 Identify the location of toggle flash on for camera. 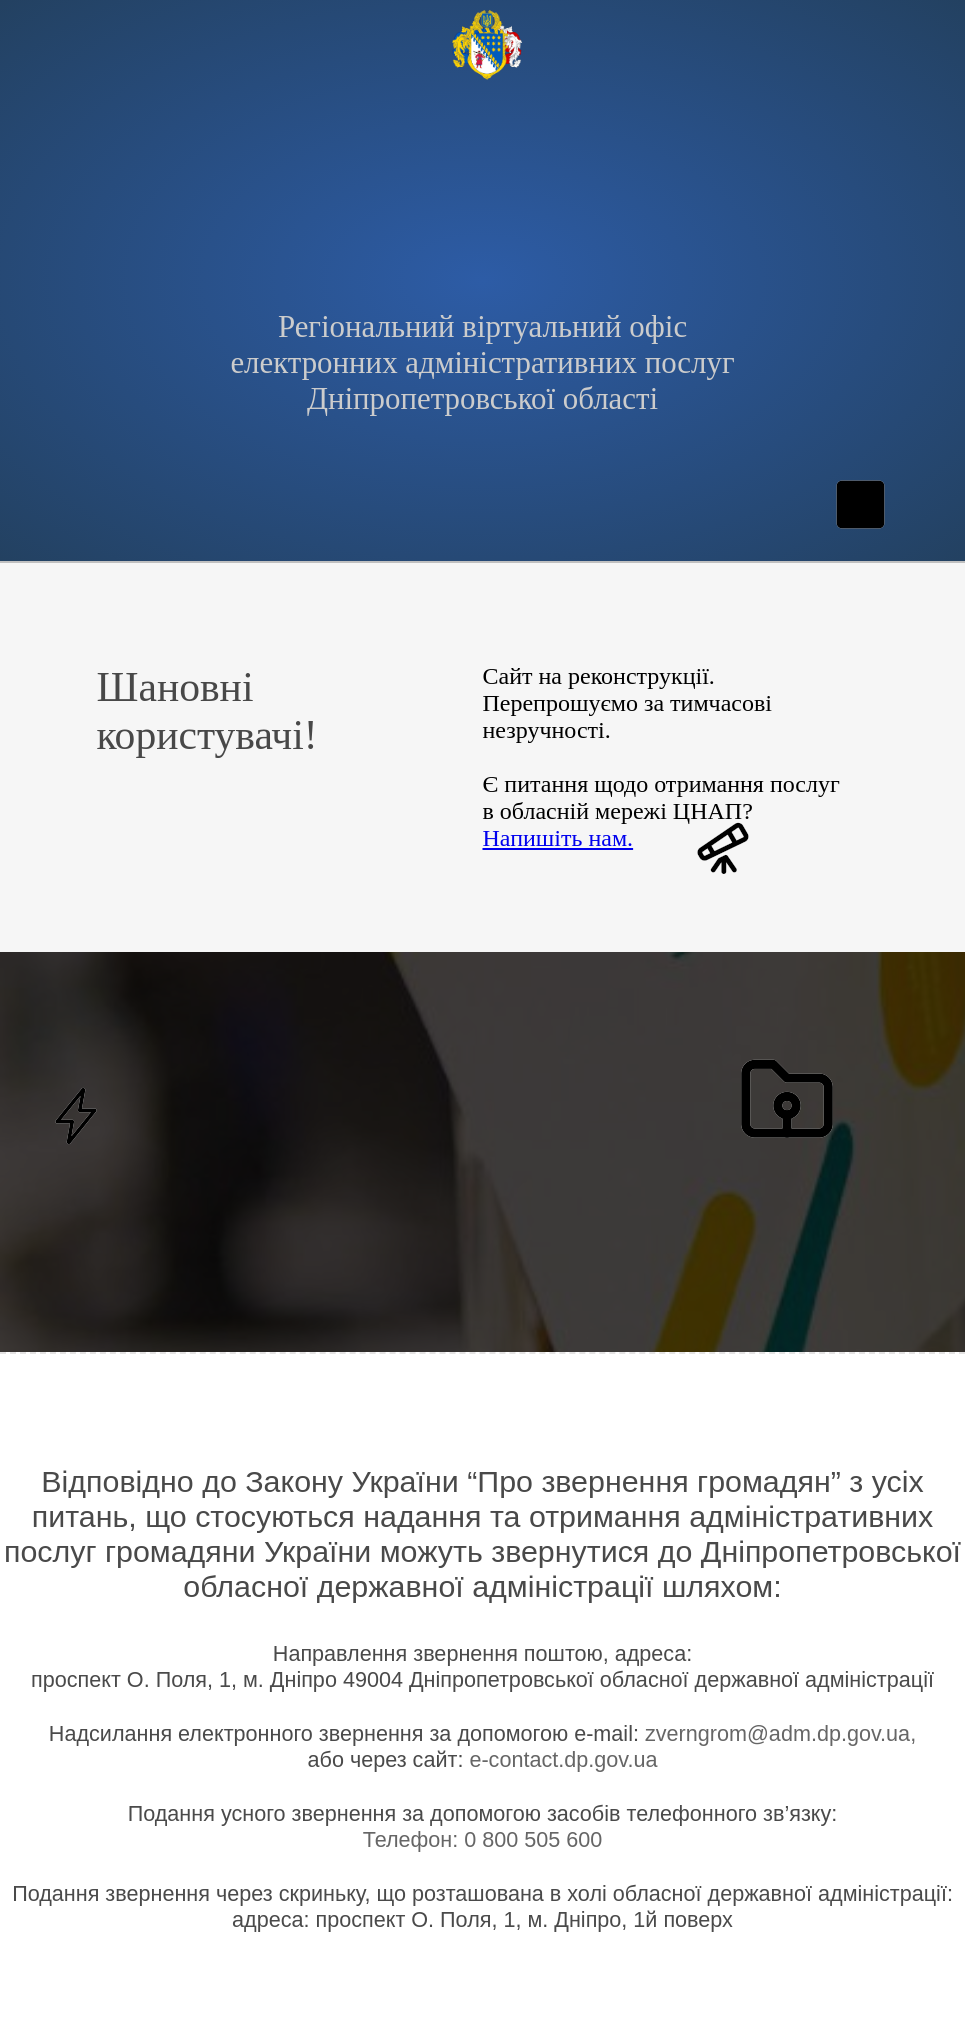
(76, 1116).